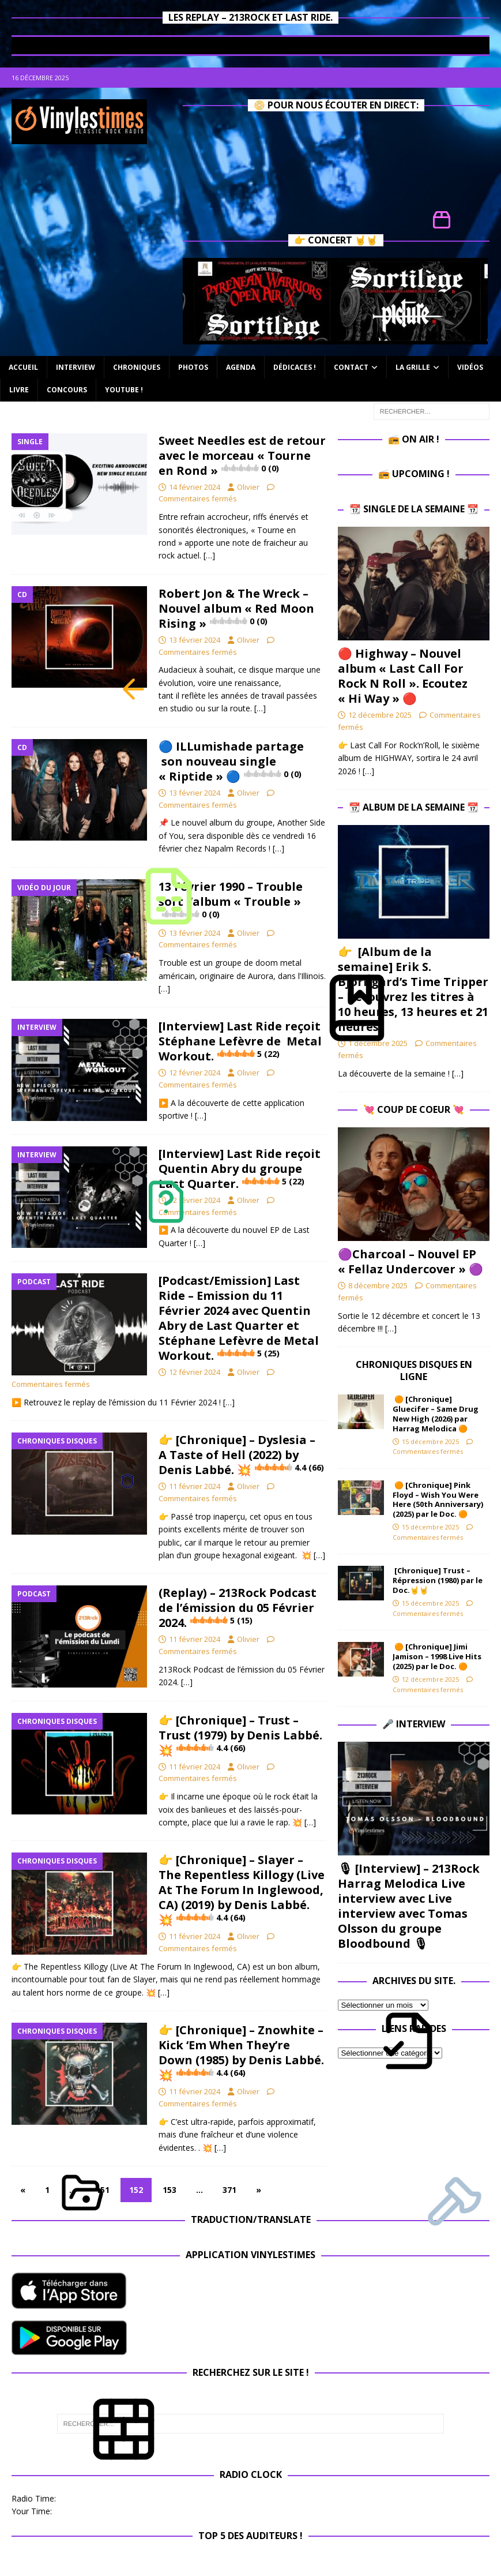 Image resolution: width=501 pixels, height=2576 pixels. I want to click on access crafting or building tools, so click(454, 2201).